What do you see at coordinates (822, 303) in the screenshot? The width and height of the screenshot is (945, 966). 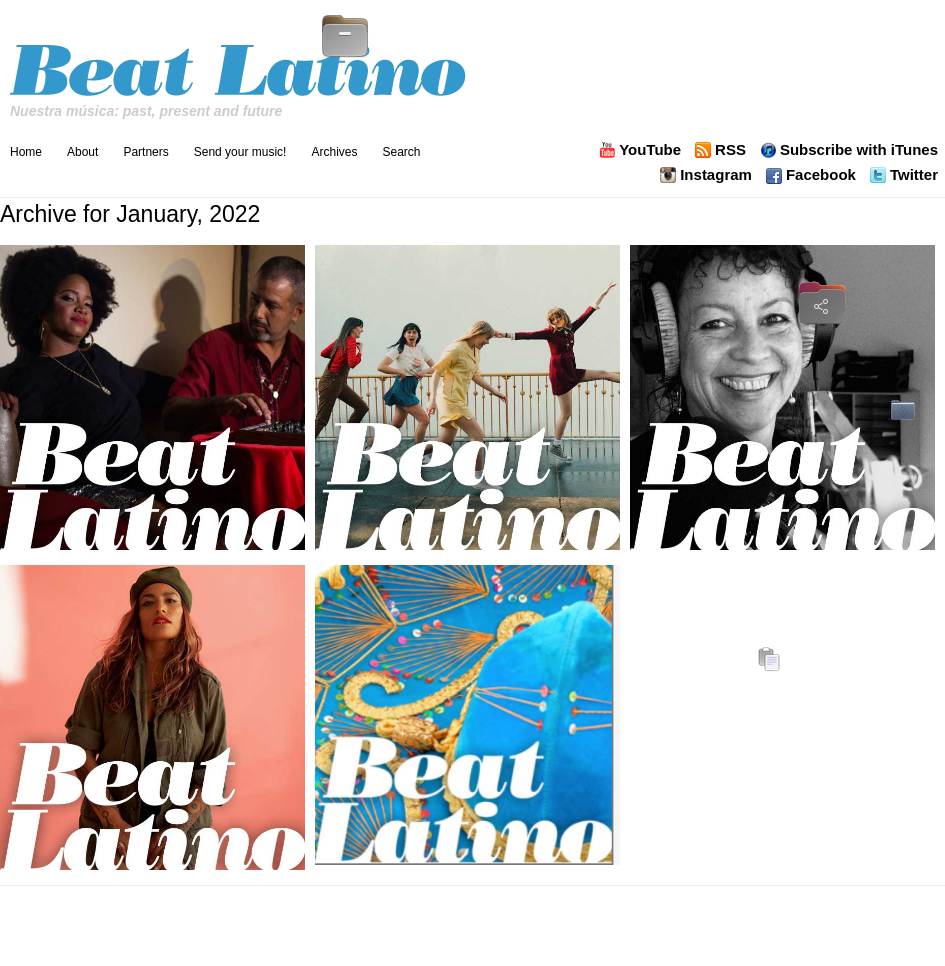 I see `open your public shared folder` at bounding box center [822, 303].